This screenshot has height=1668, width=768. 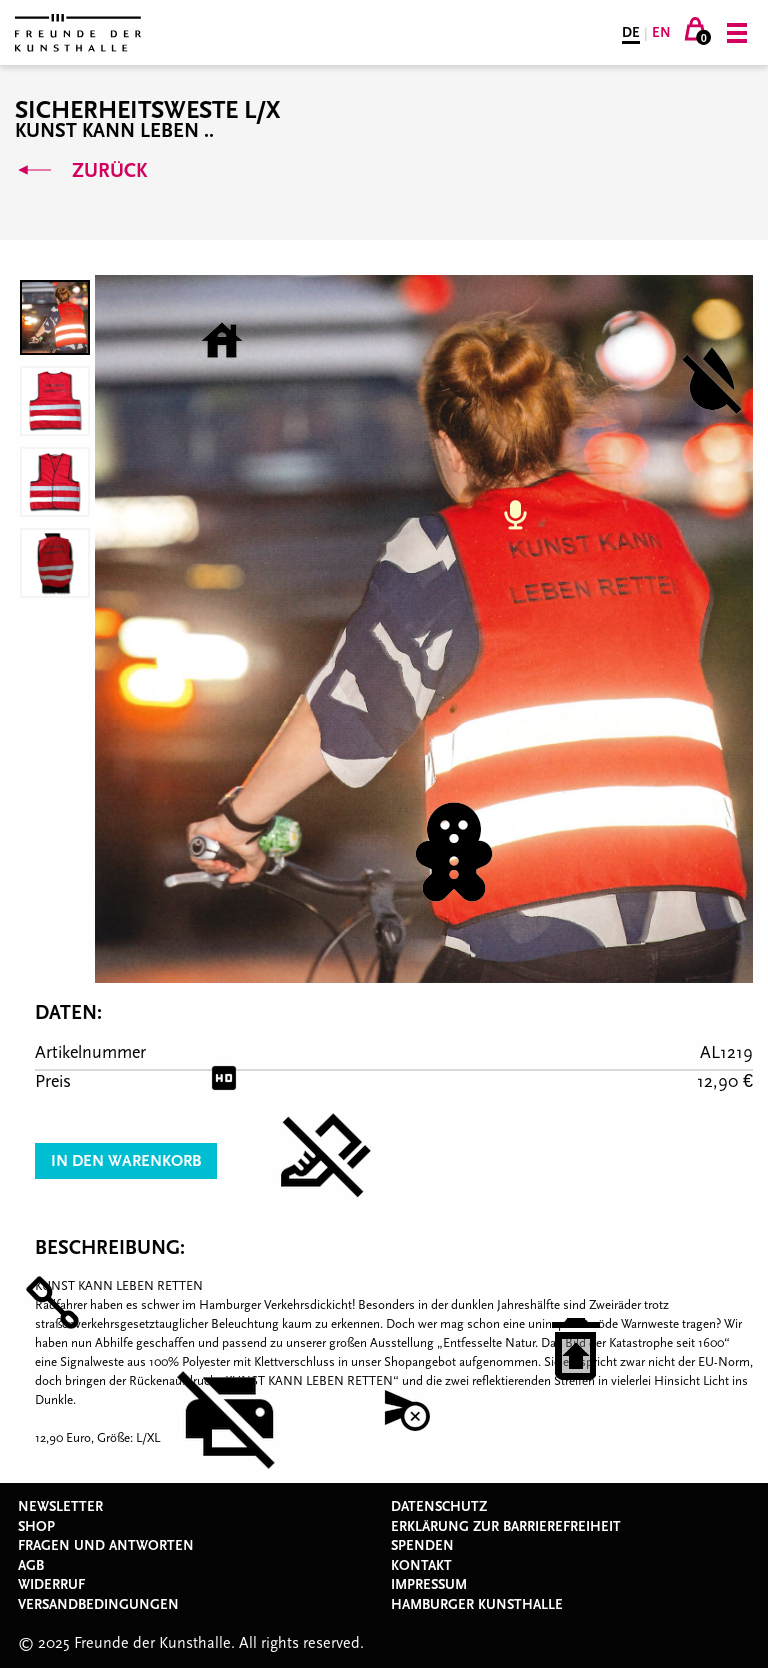 I want to click on restore a deleted item from trash, so click(x=576, y=1349).